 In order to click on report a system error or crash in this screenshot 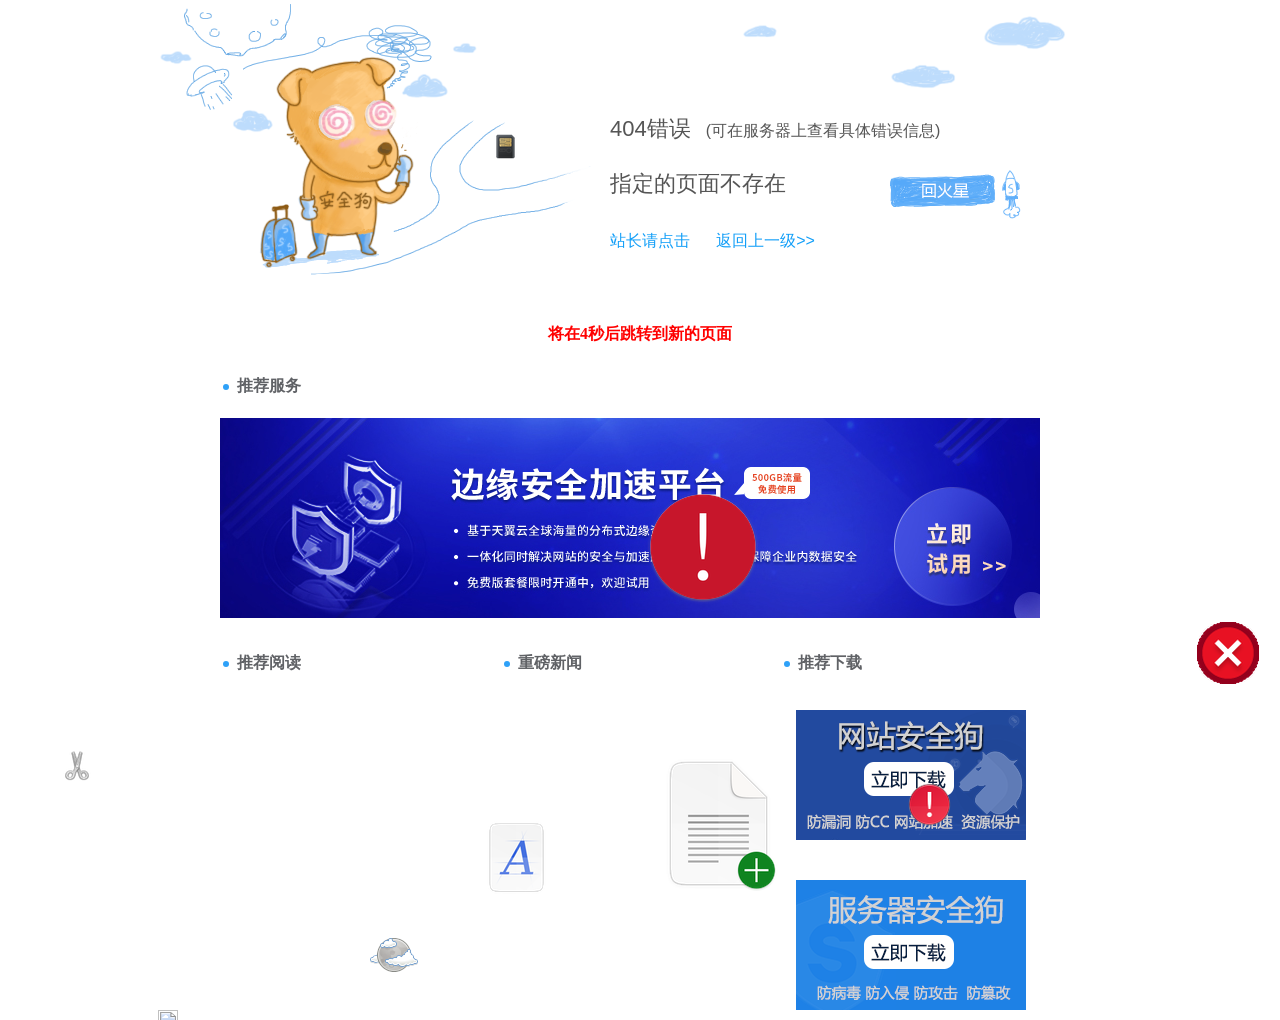, I will do `click(929, 804)`.